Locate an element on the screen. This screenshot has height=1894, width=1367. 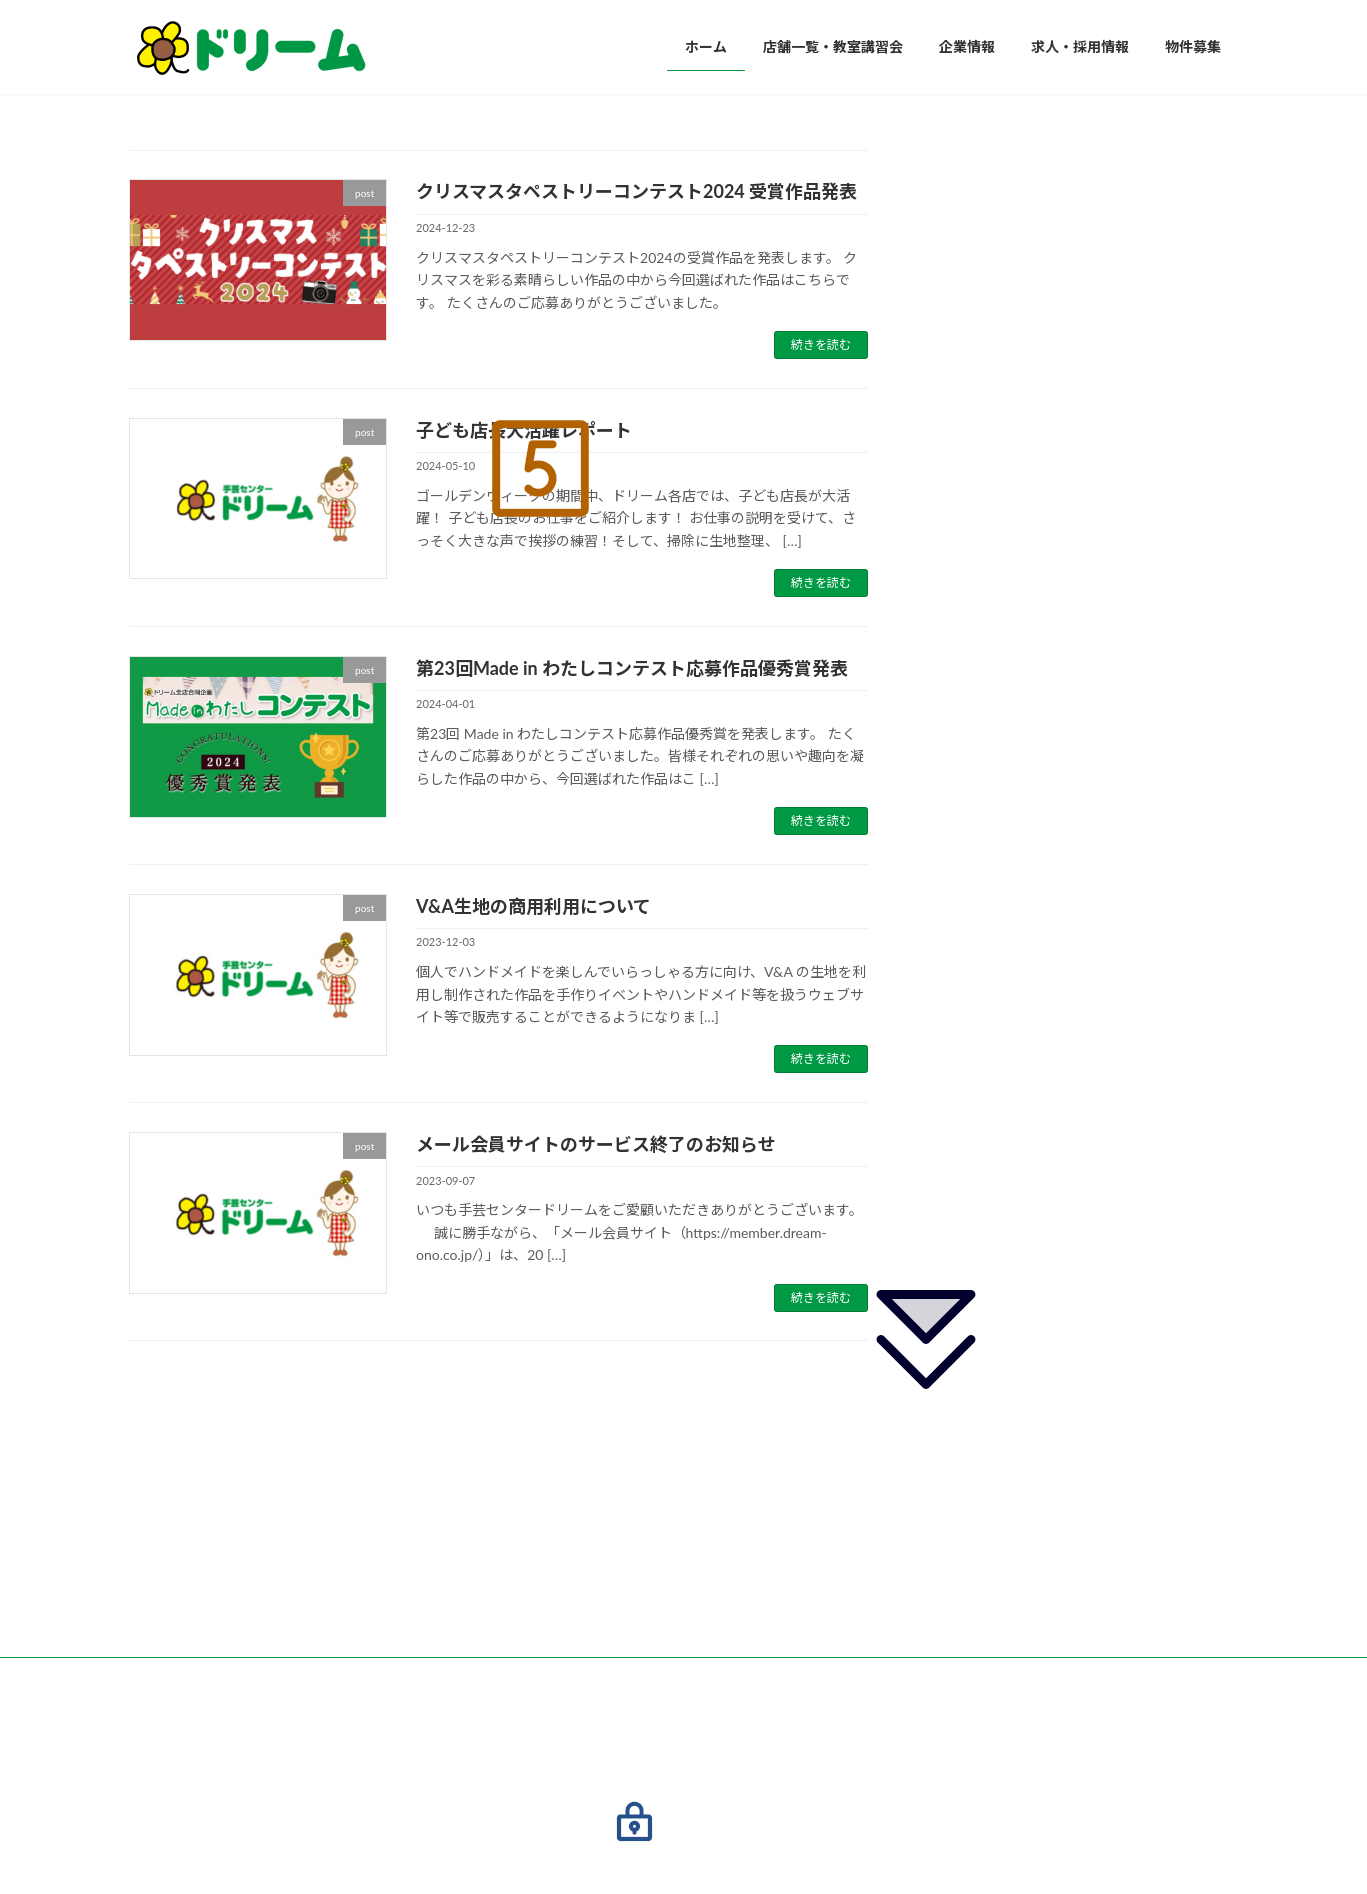
expand content or show more items below is located at coordinates (926, 1335).